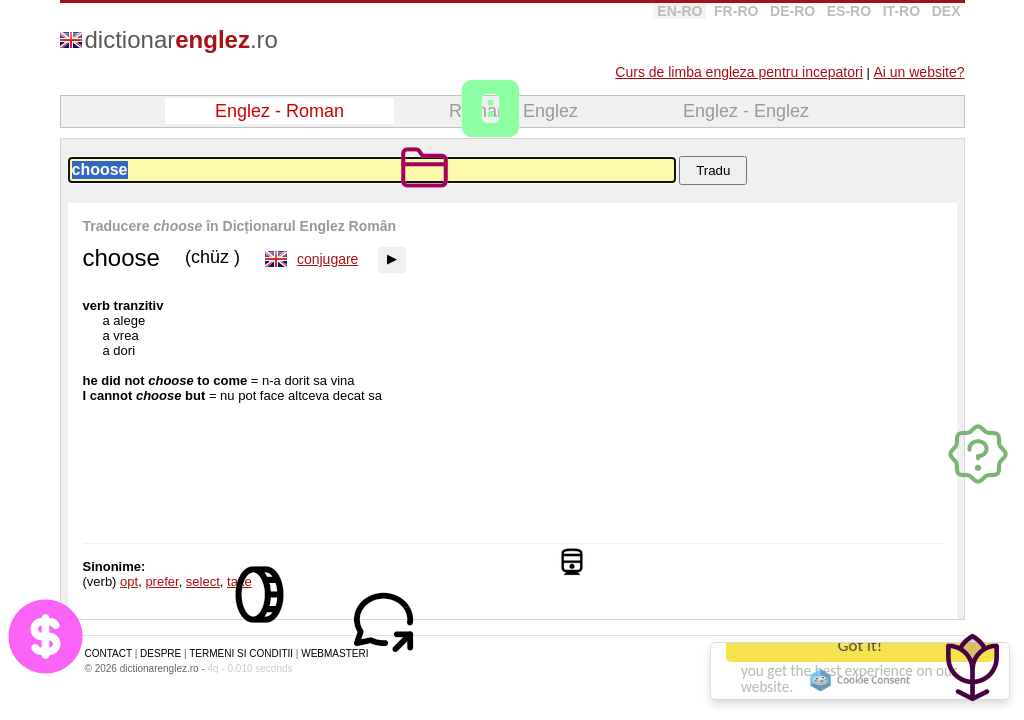 This screenshot has width=1024, height=720. I want to click on view your account balance, so click(45, 636).